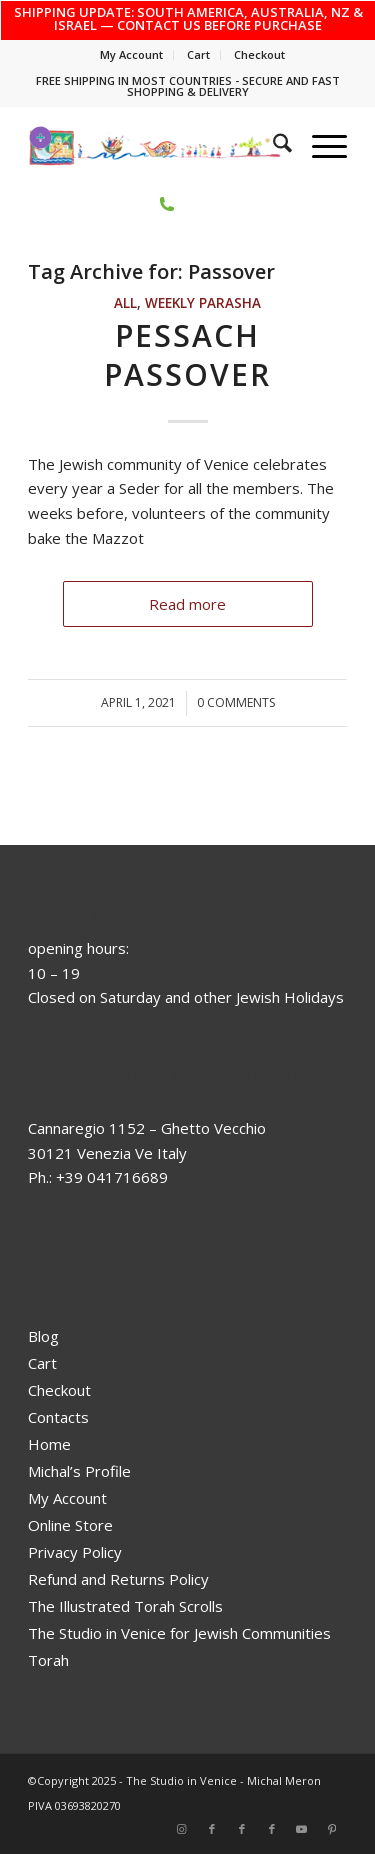 This screenshot has height=1854, width=375. I want to click on make a phone call, so click(167, 204).